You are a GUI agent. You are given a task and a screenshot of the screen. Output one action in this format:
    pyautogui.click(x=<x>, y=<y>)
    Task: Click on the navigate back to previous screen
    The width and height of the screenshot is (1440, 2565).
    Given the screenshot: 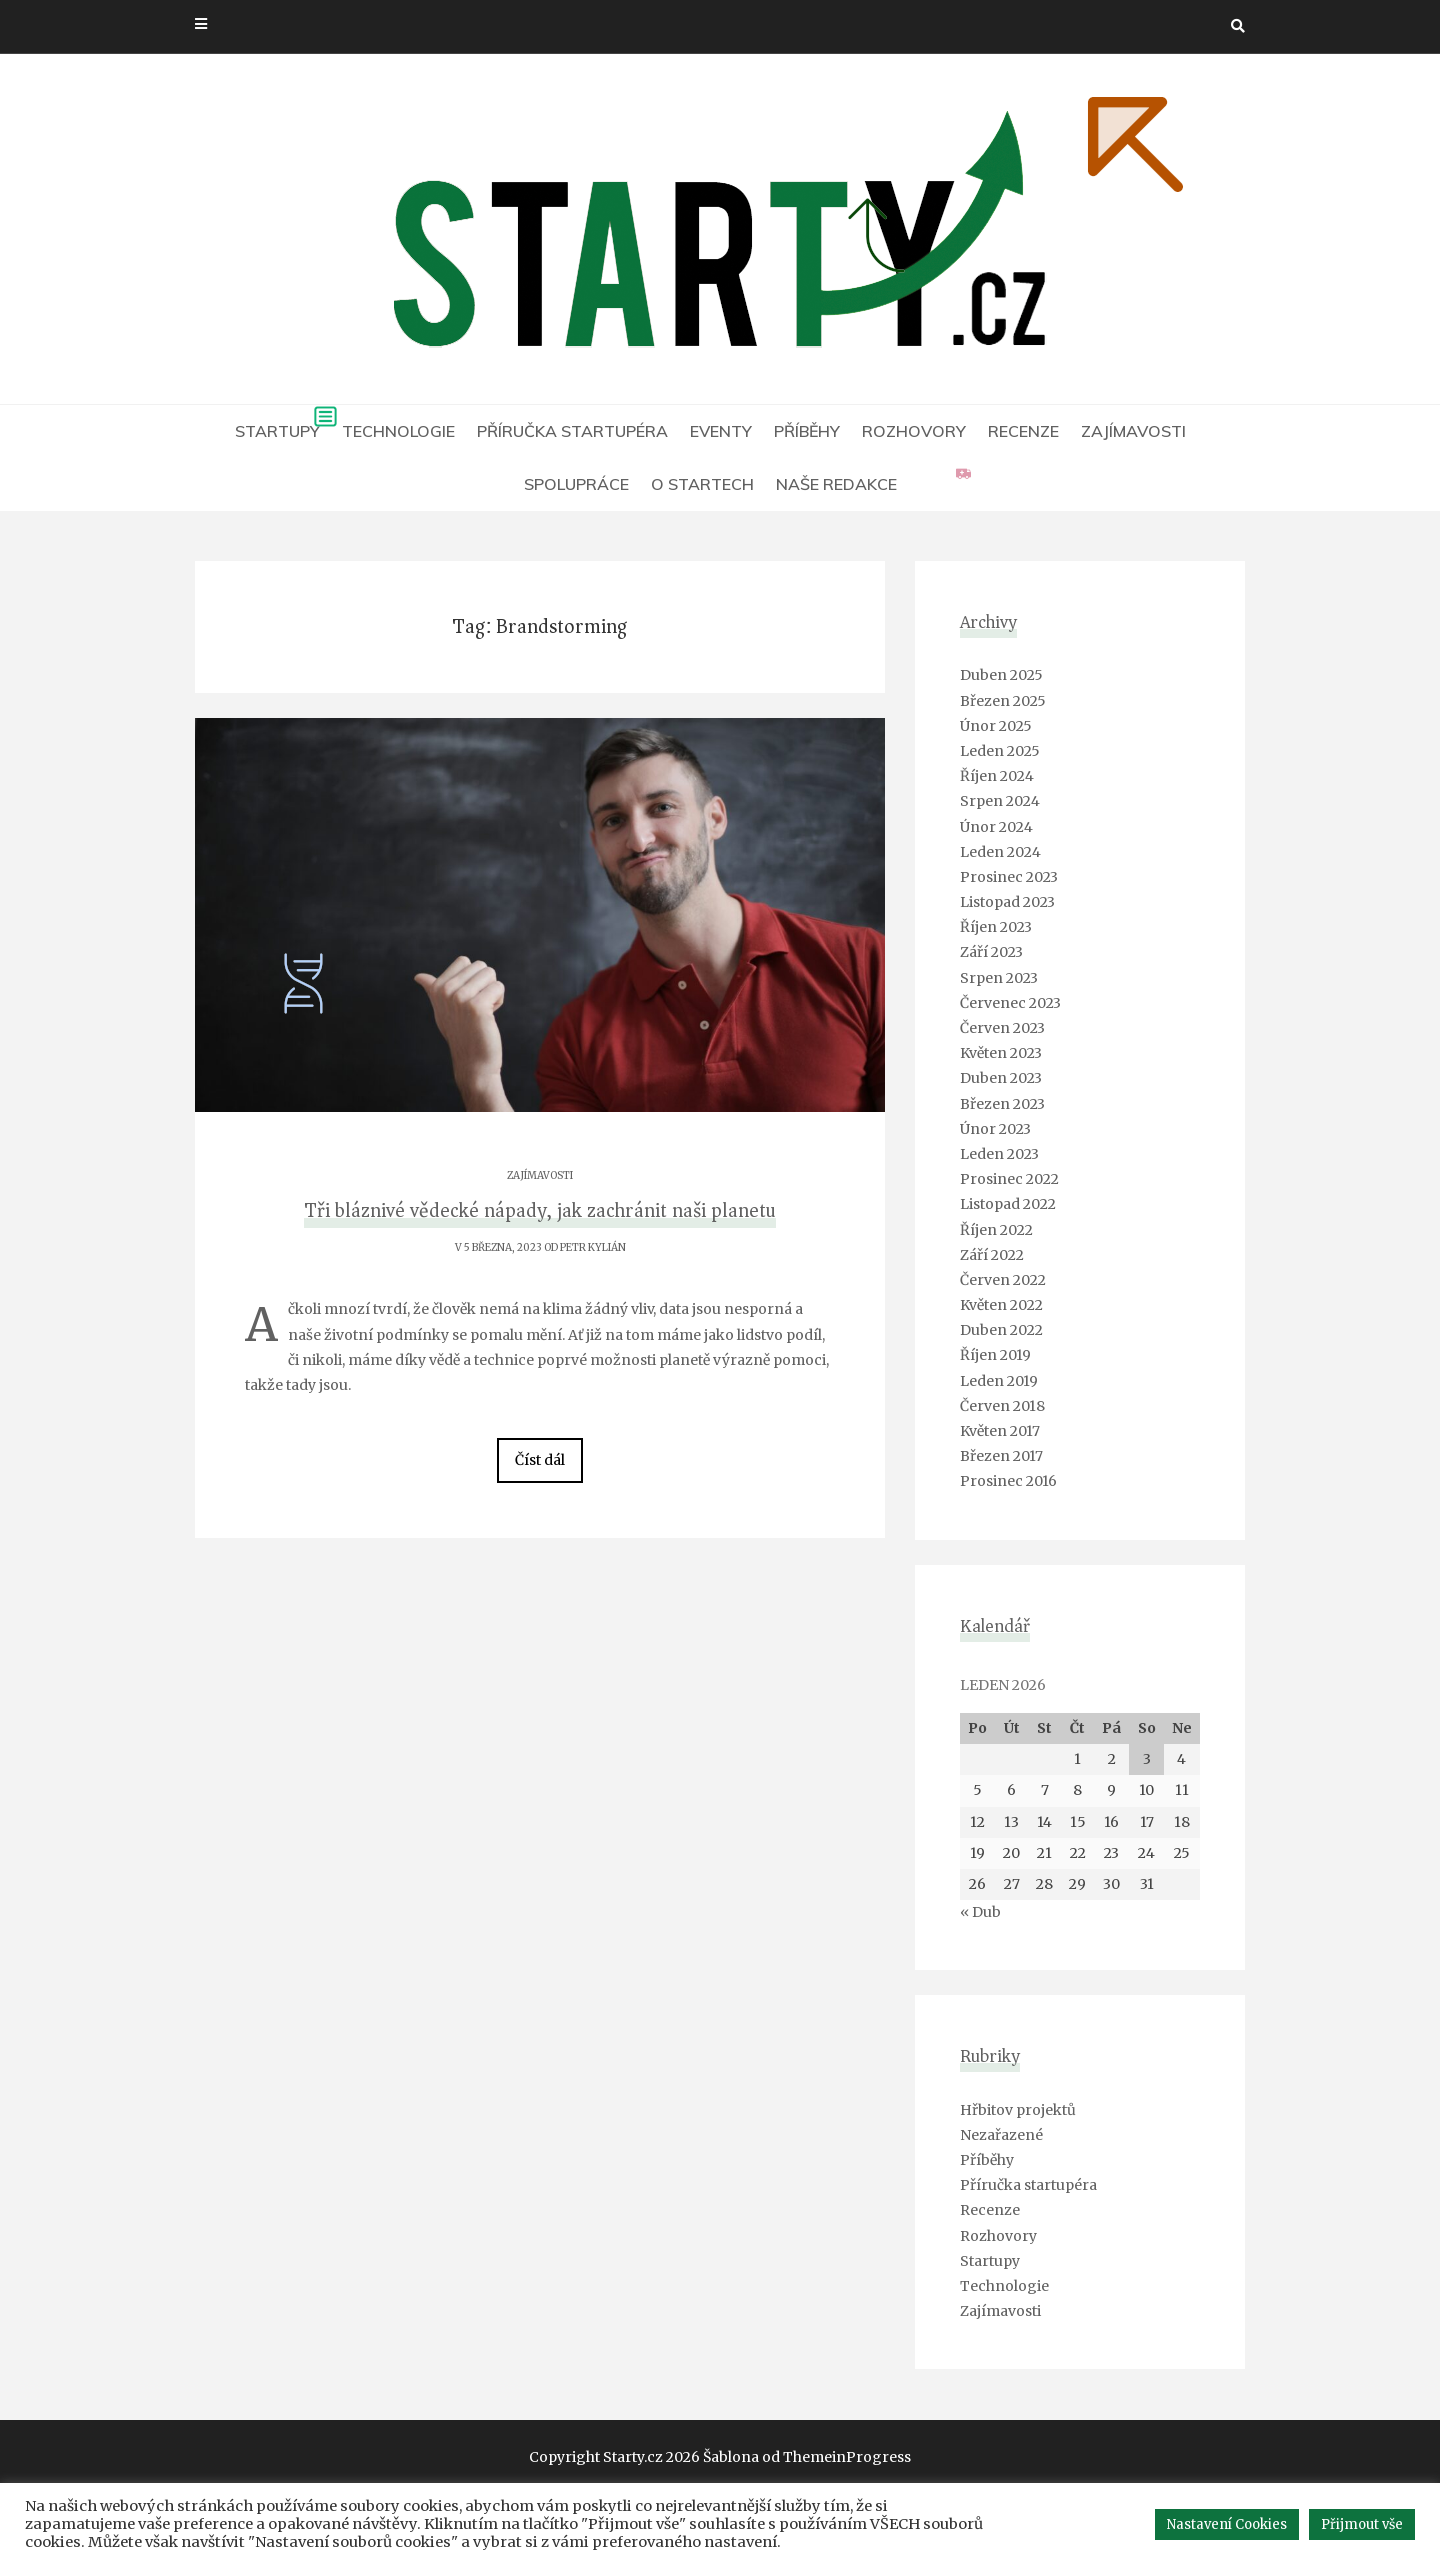 What is the action you would take?
    pyautogui.click(x=1135, y=144)
    